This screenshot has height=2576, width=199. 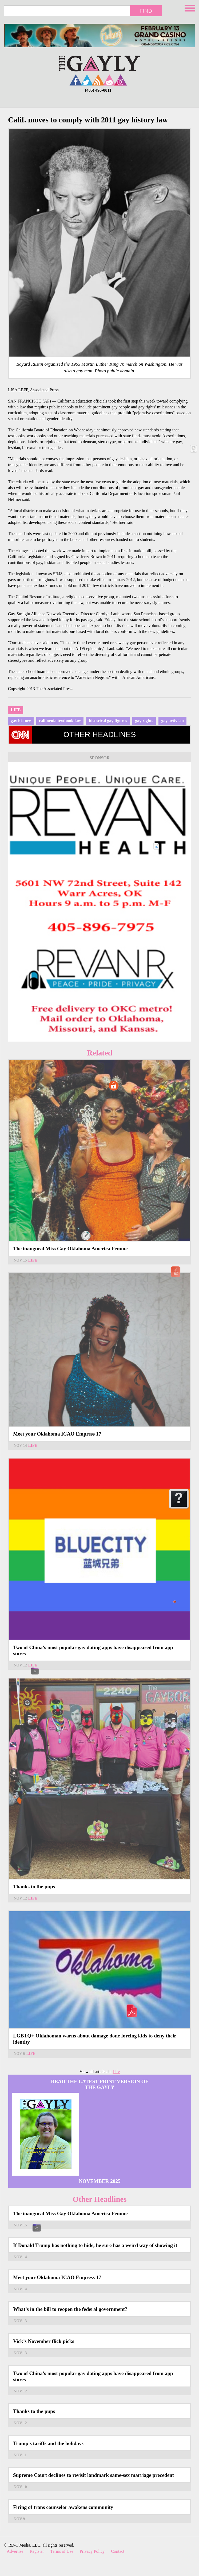 What do you see at coordinates (35, 1671) in the screenshot?
I see `open downloads folder` at bounding box center [35, 1671].